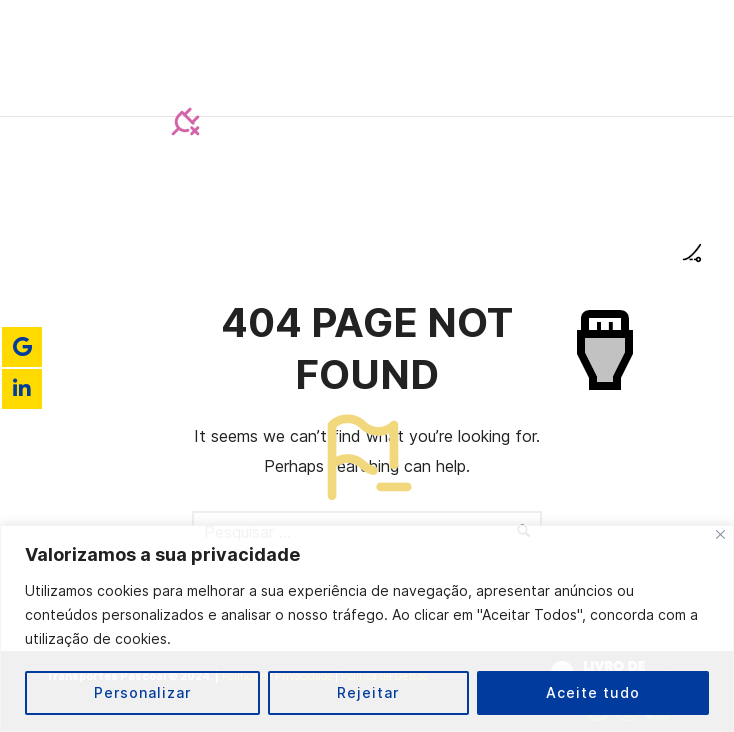 Image resolution: width=734 pixels, height=732 pixels. Describe the element at coordinates (692, 253) in the screenshot. I see `adjust animation easing curve` at that location.